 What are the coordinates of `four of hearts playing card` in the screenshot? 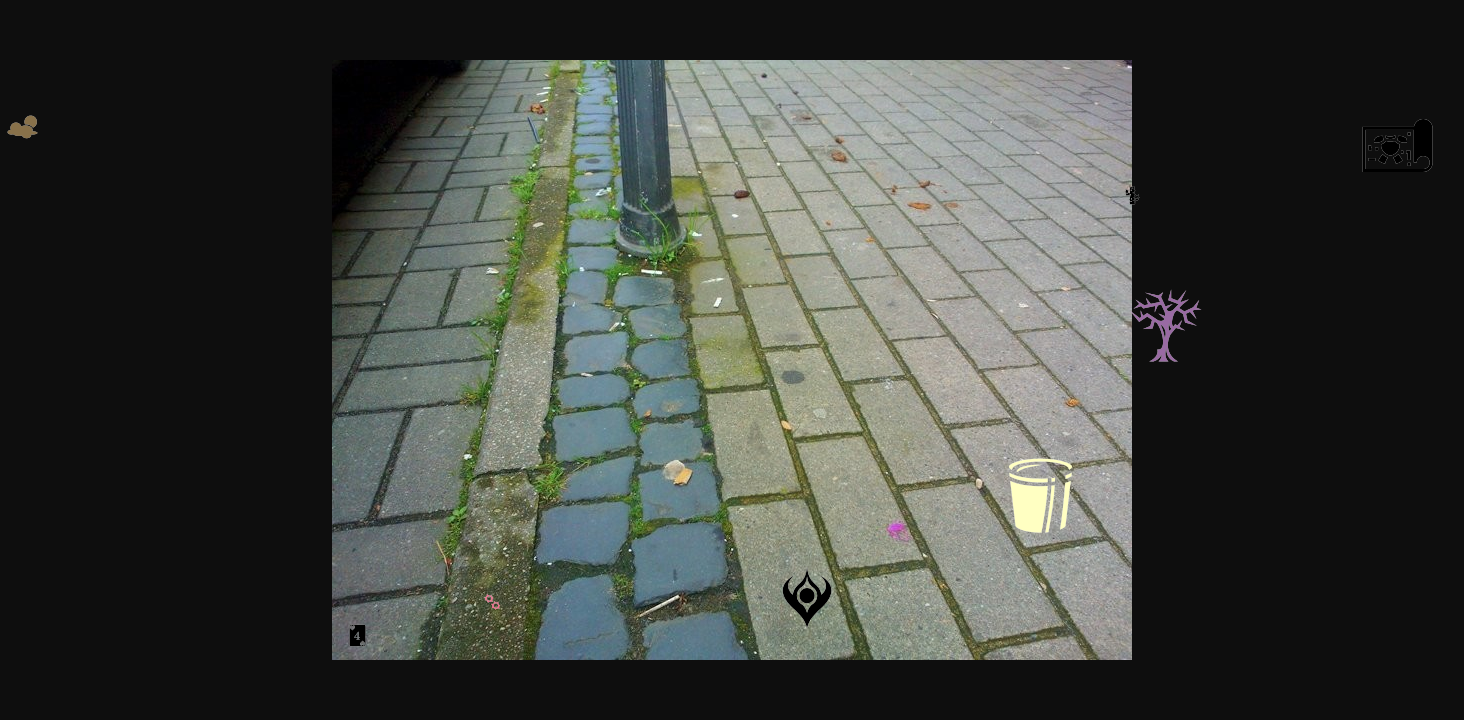 It's located at (357, 635).